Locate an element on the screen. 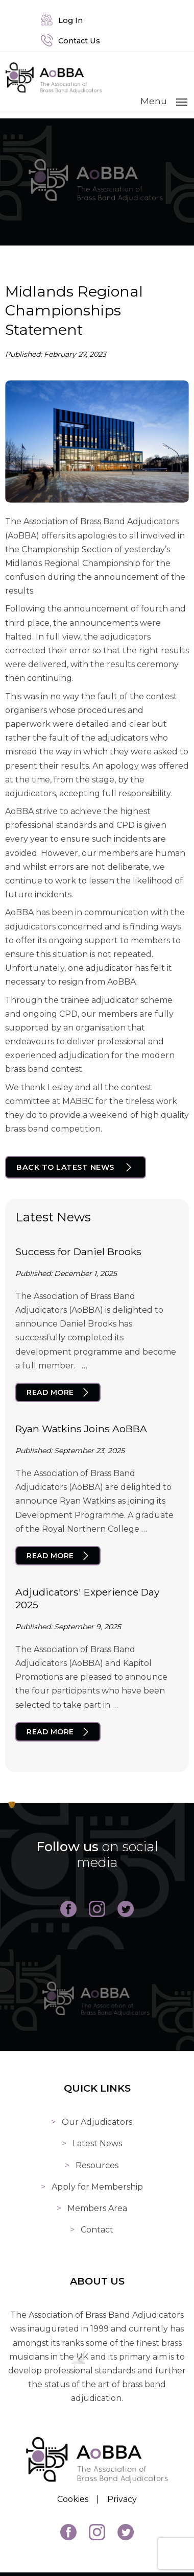 The height and width of the screenshot is (2576, 194). indicates low security status for a connection or system is located at coordinates (12, 1805).